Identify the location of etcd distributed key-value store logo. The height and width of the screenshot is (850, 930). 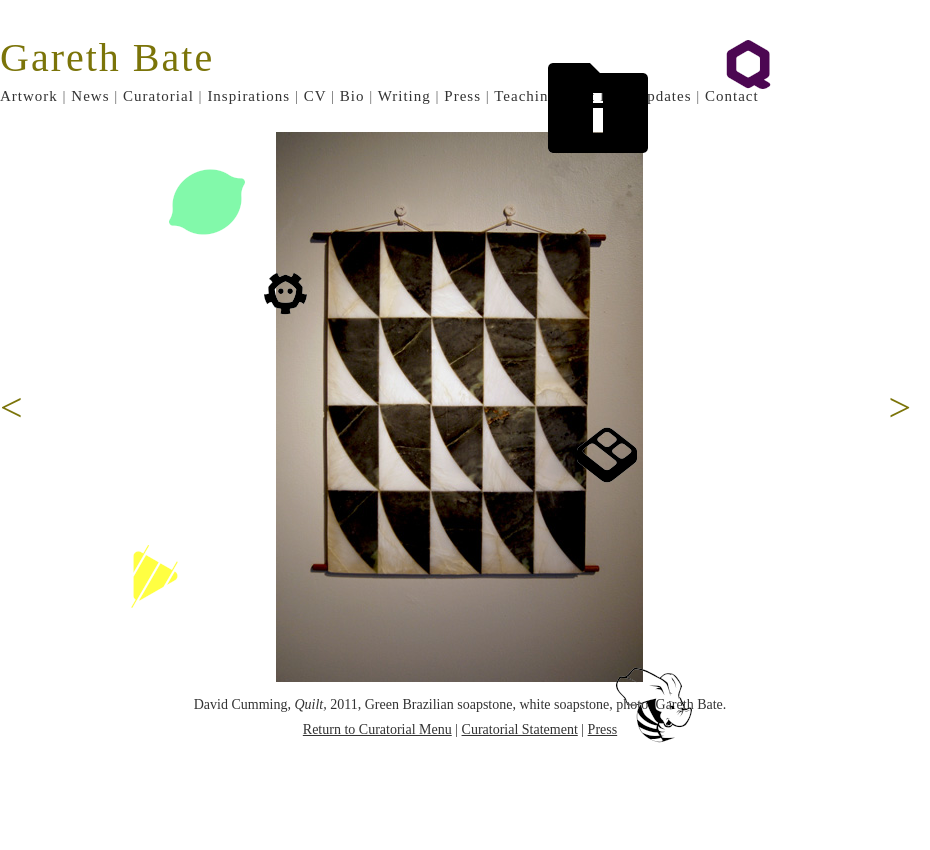
(285, 293).